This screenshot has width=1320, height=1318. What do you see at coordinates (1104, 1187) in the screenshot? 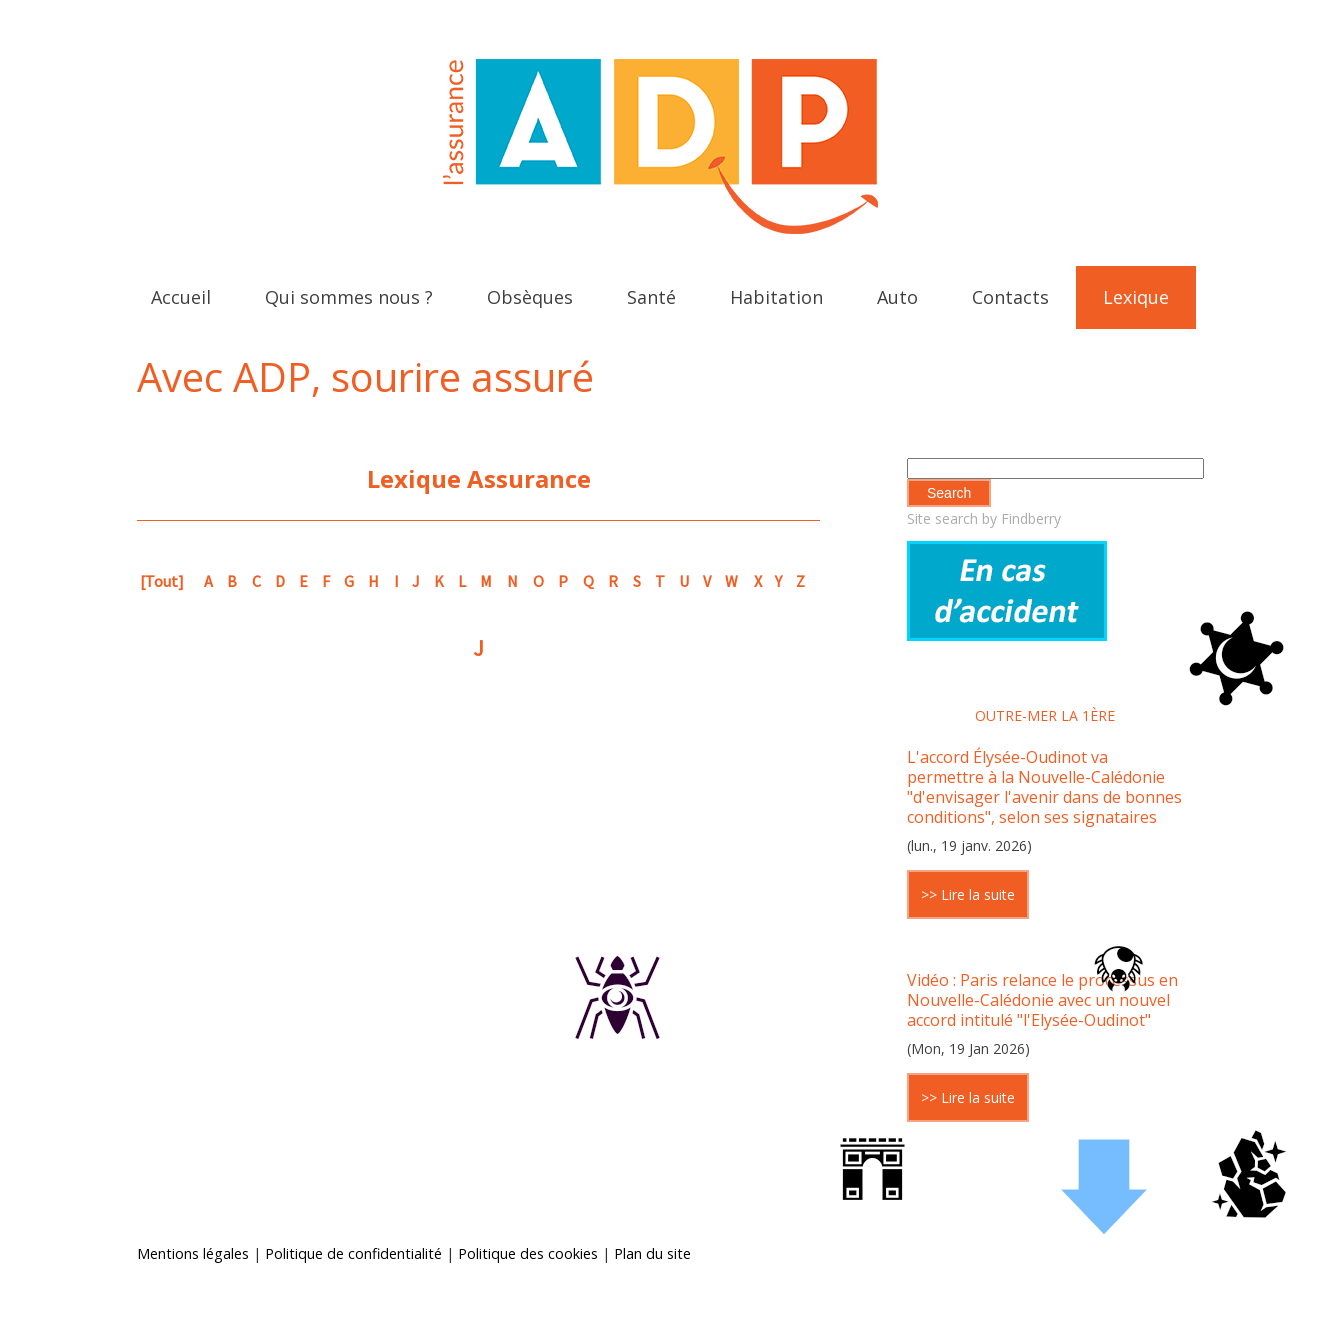
I see `download a file or content` at bounding box center [1104, 1187].